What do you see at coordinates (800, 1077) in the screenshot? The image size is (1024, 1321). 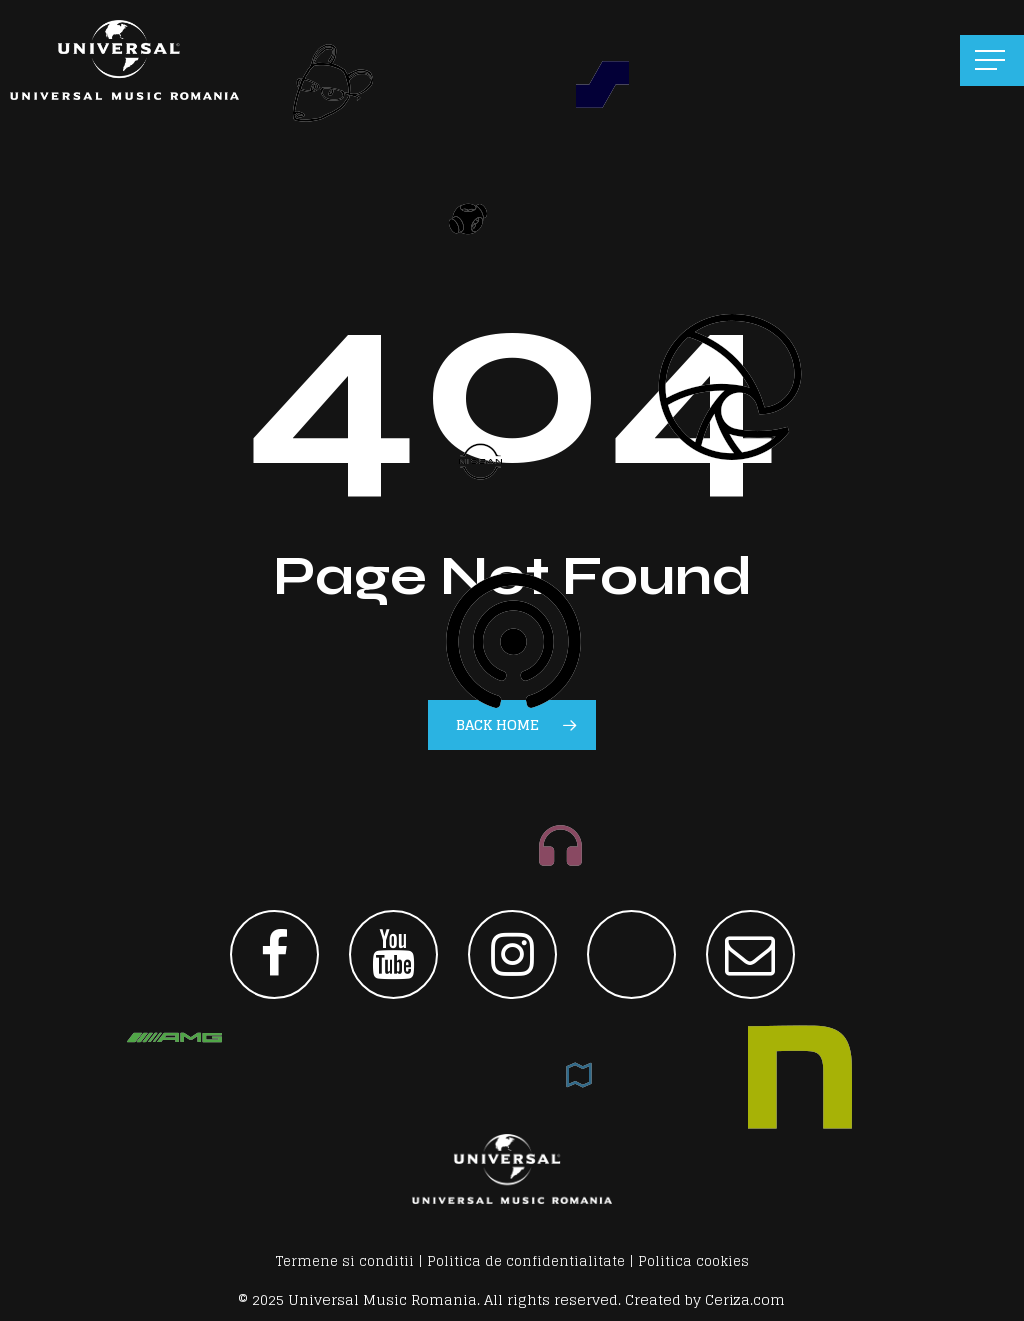 I see `open the Note app` at bounding box center [800, 1077].